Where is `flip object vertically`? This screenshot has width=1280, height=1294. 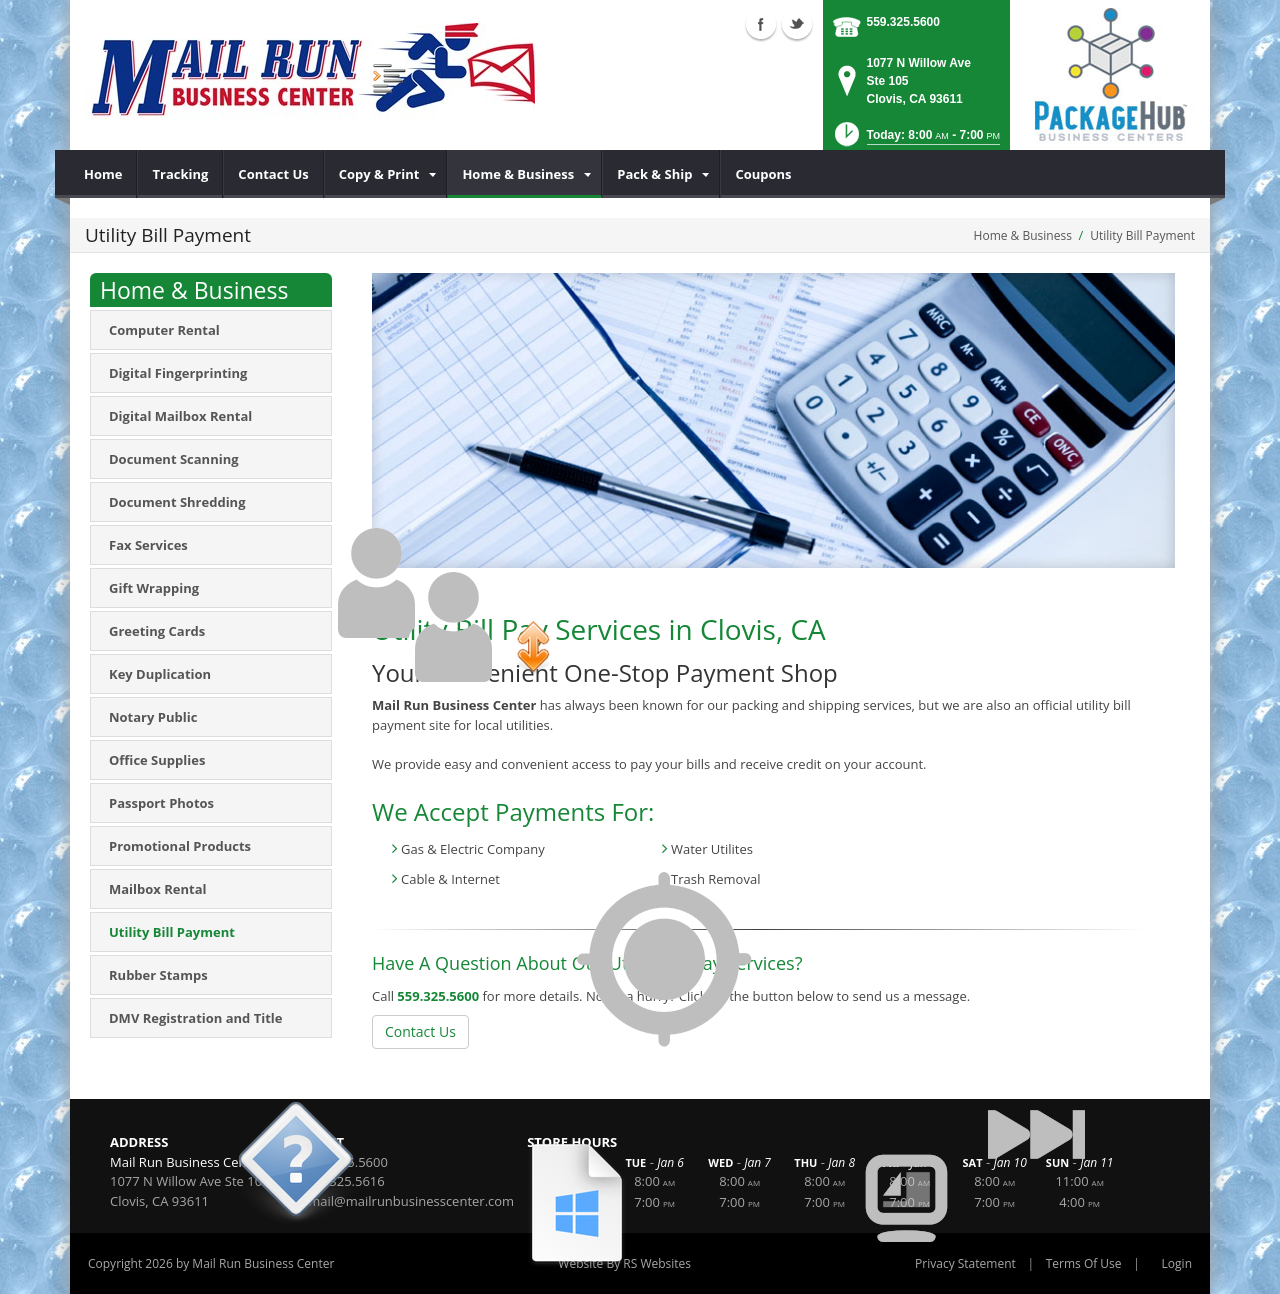 flip object vertically is located at coordinates (534, 649).